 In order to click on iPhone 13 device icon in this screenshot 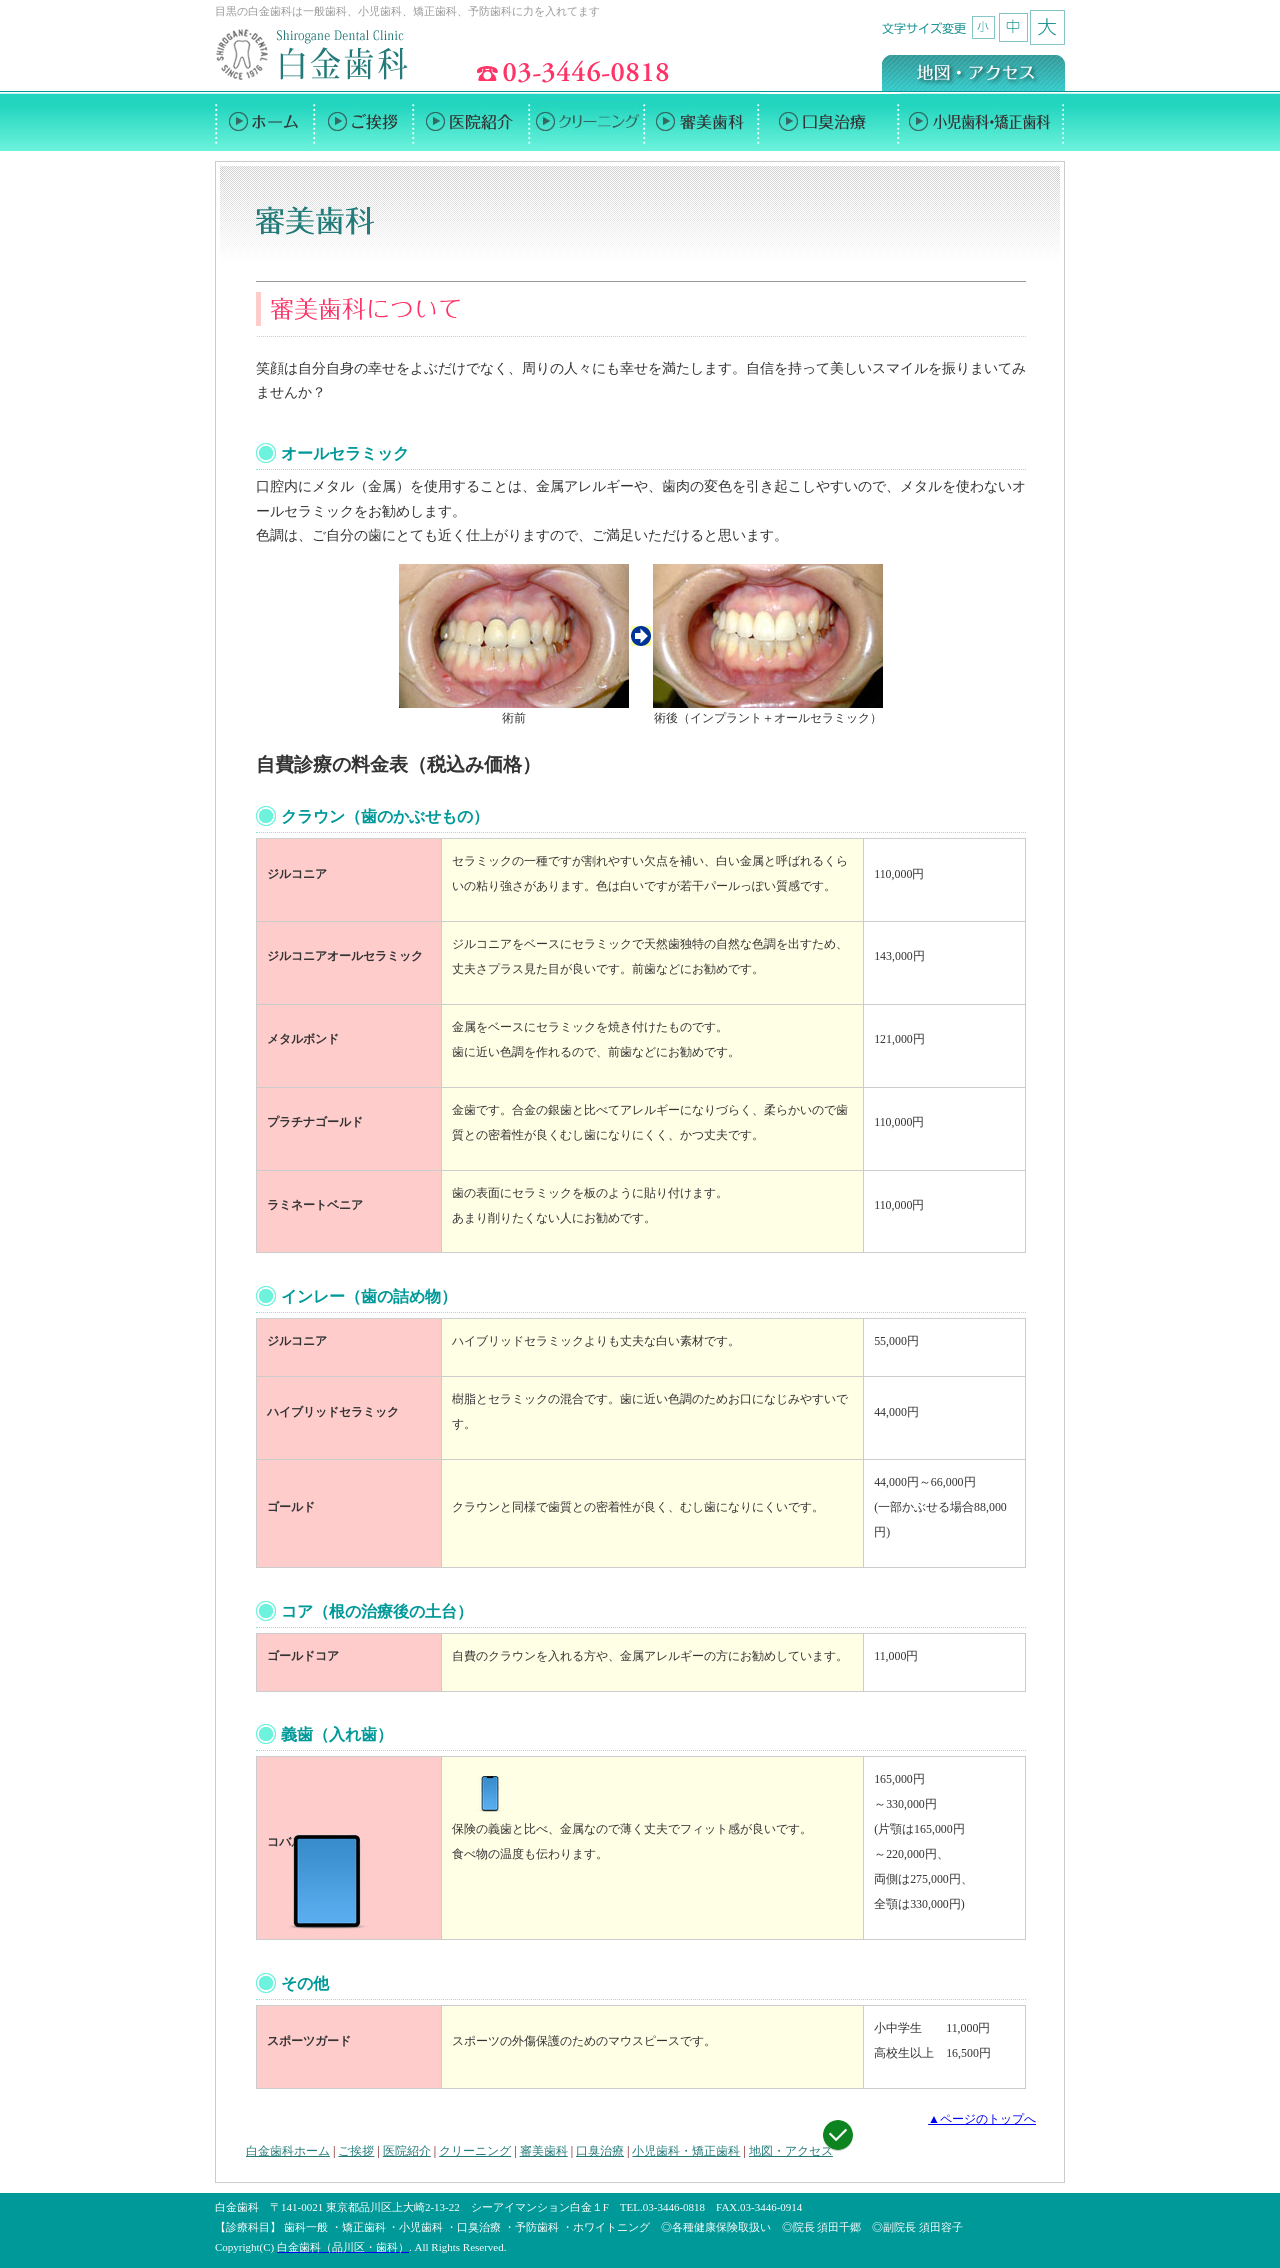, I will do `click(490, 1794)`.